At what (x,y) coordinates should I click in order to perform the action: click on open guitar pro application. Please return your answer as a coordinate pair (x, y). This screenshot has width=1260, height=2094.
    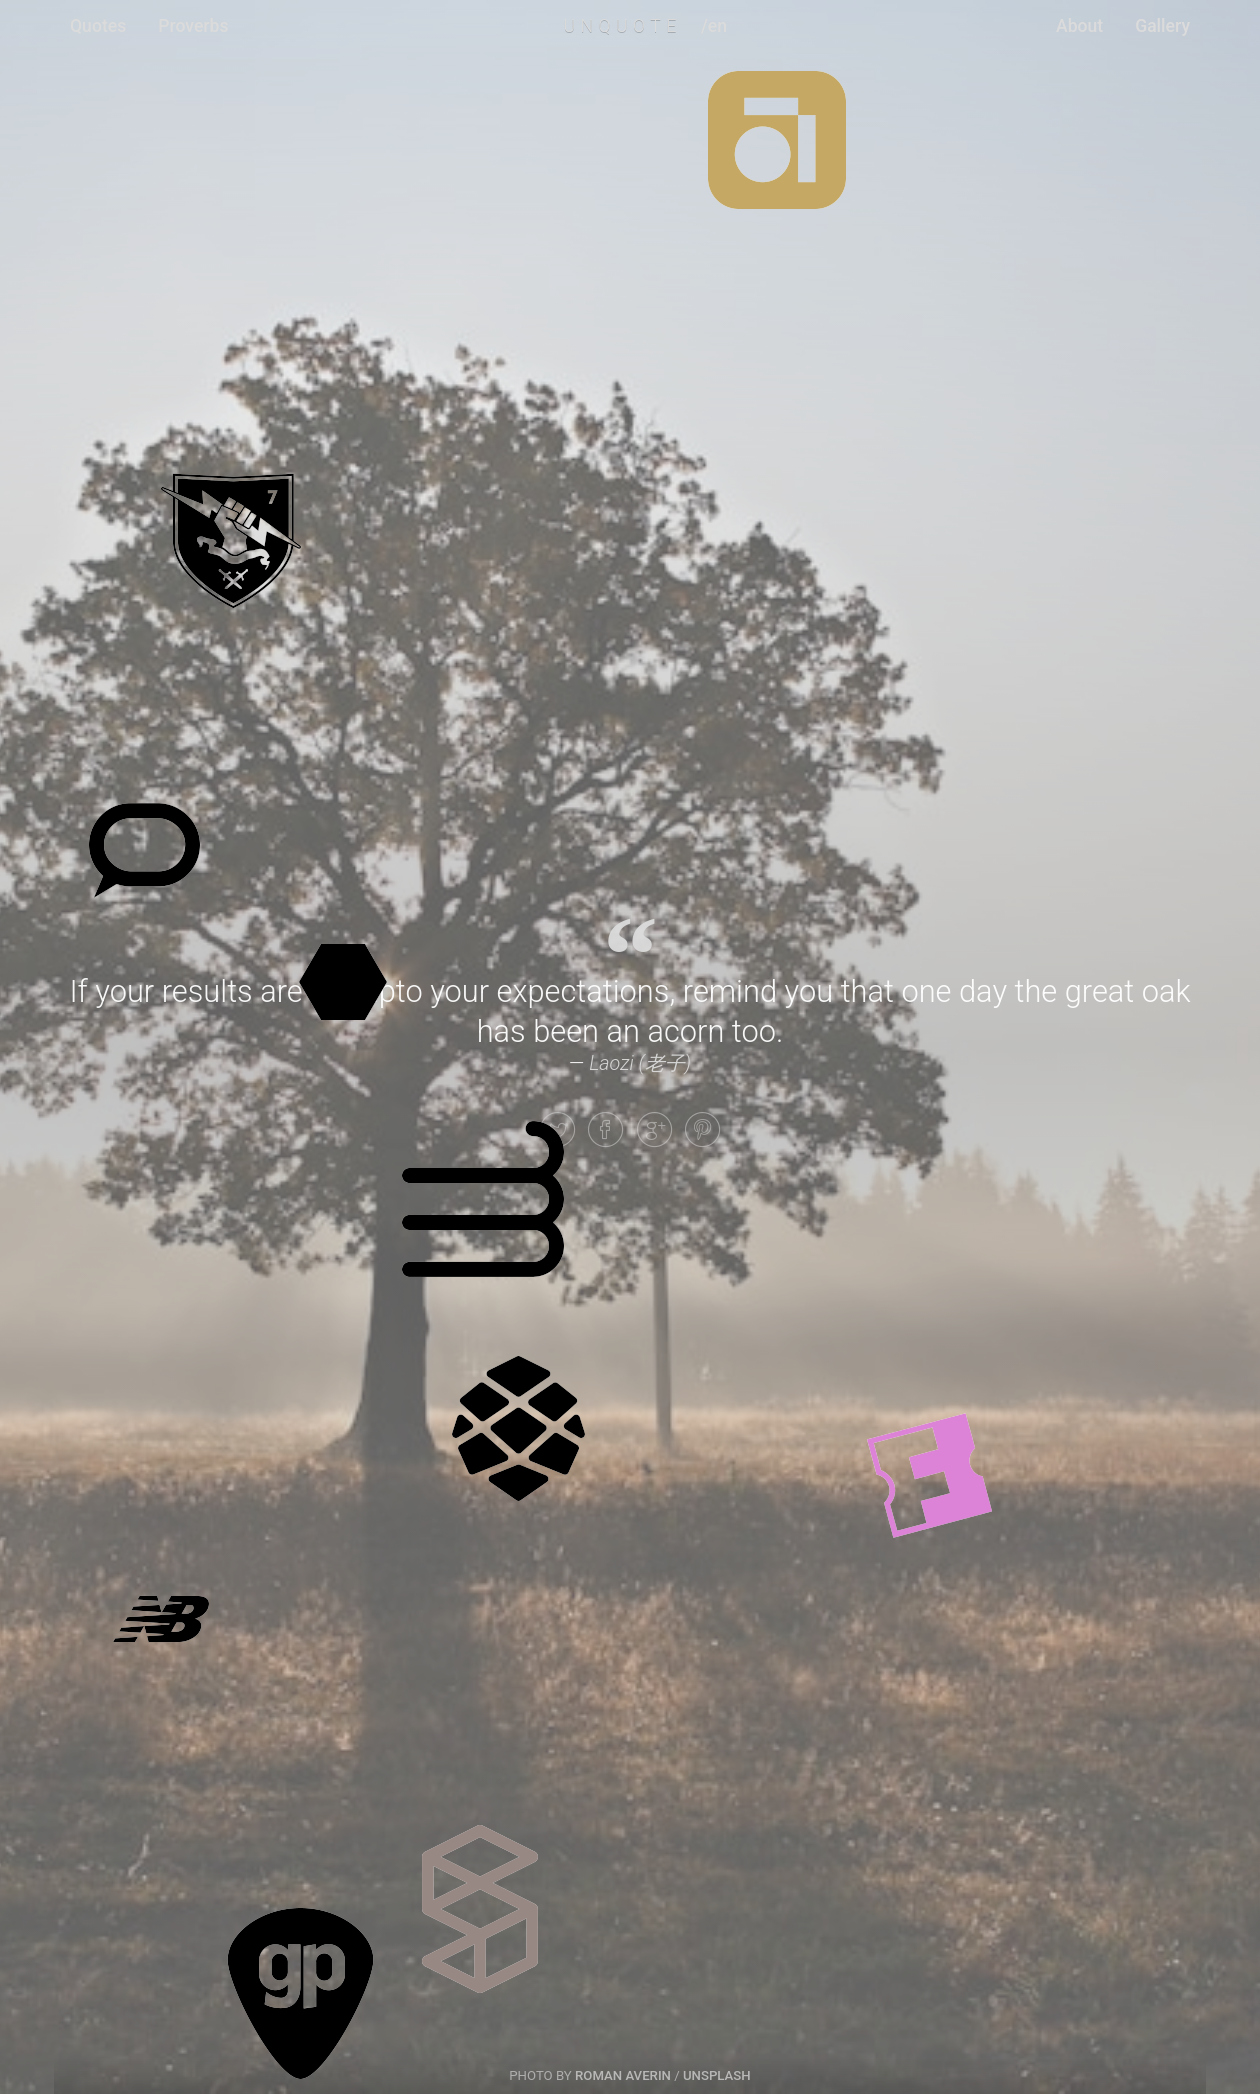
    Looking at the image, I should click on (300, 1993).